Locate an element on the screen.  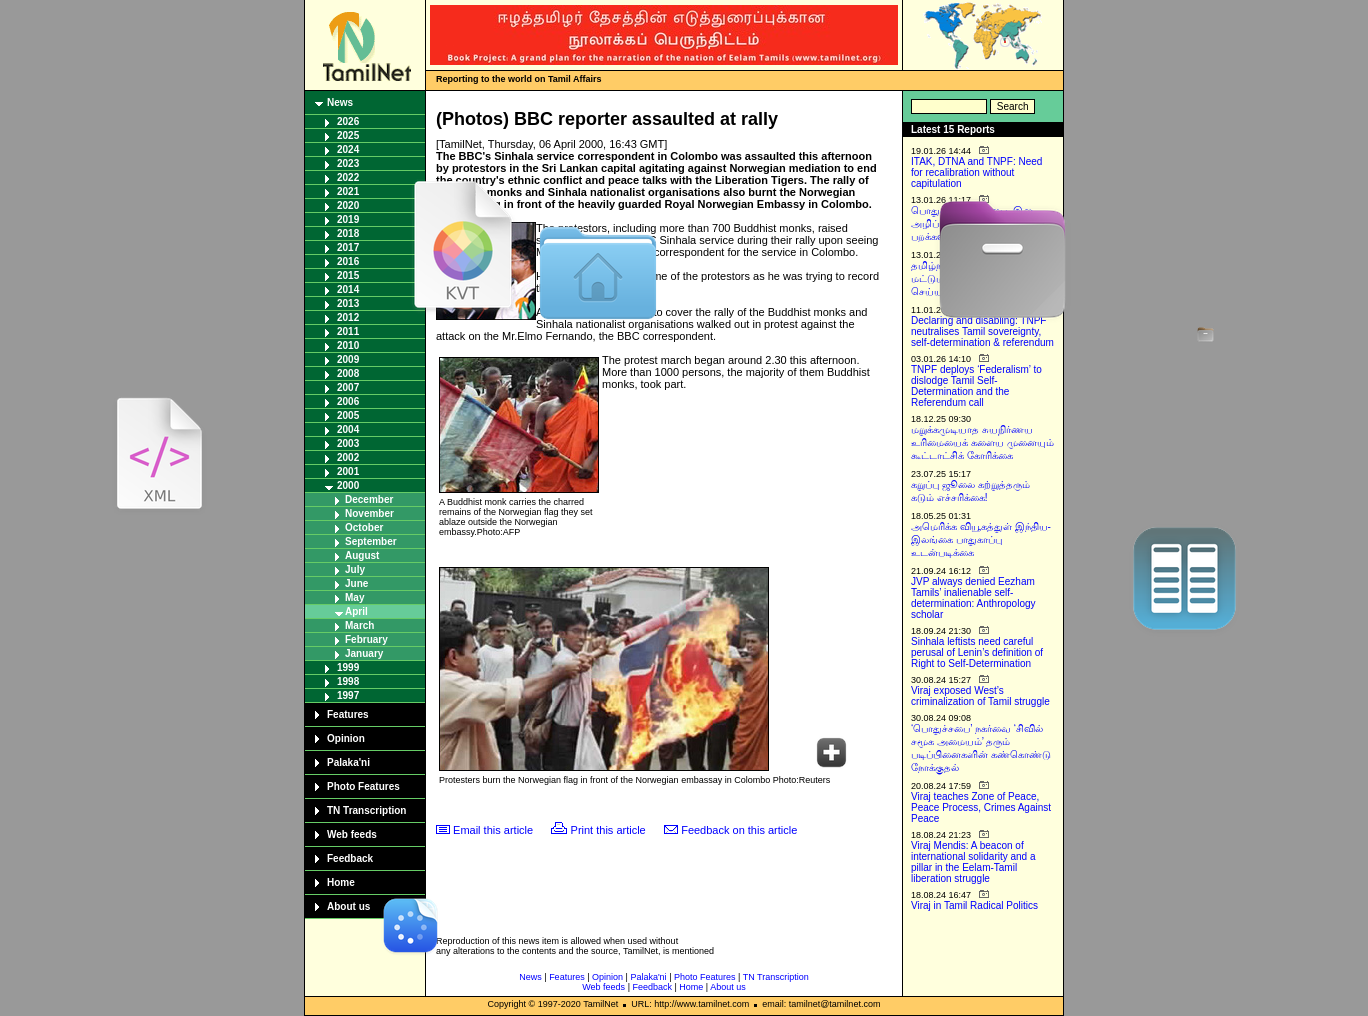
open the file manager is located at coordinates (1205, 334).